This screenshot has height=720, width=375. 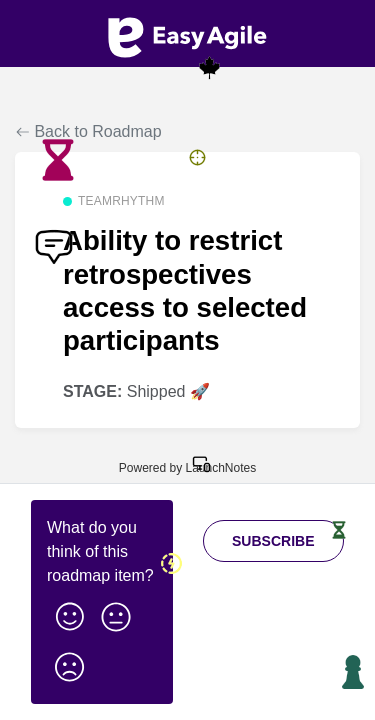 I want to click on represents Canada or Canadian content, so click(x=209, y=67).